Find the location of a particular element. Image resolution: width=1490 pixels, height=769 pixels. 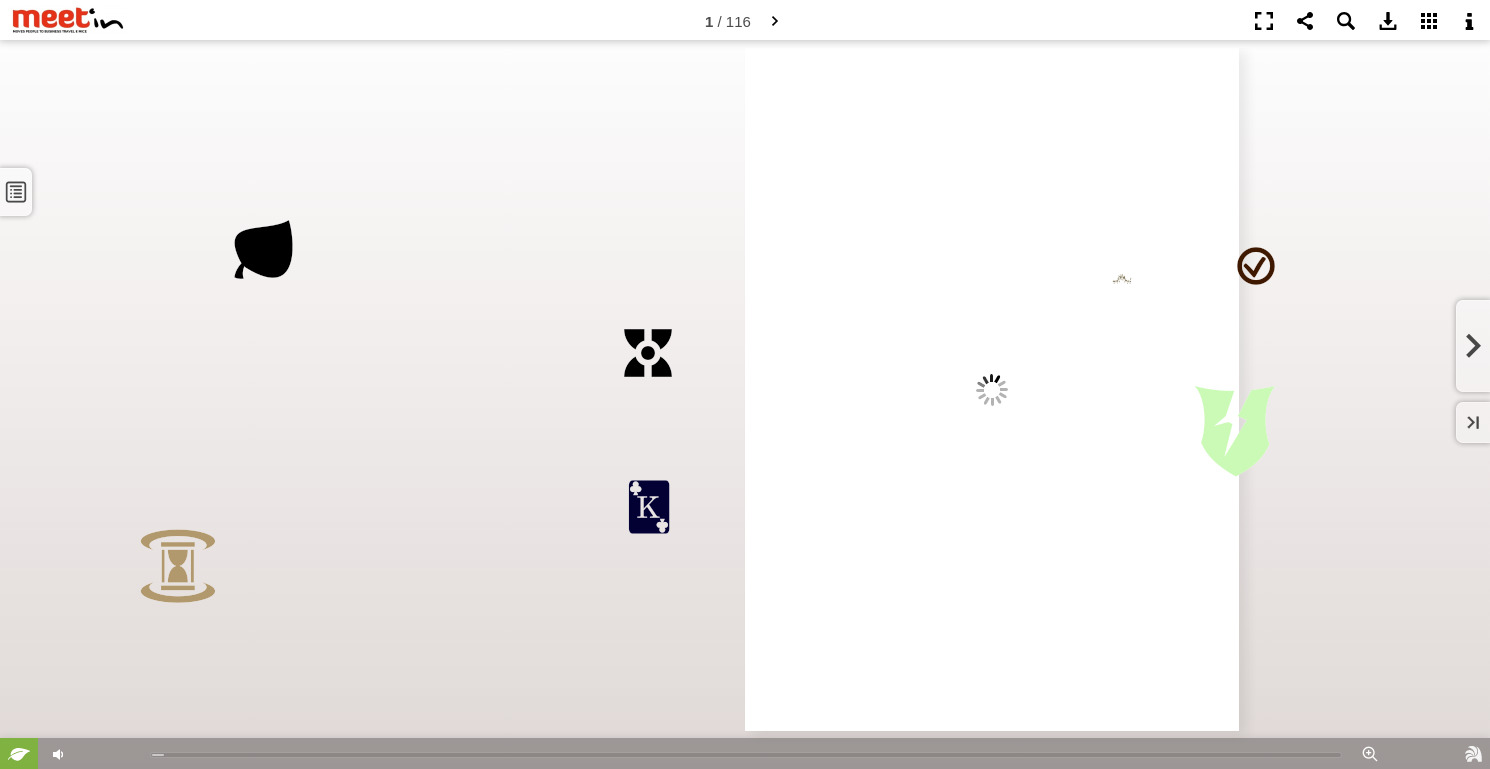

radiation or hazard warning indicator is located at coordinates (648, 353).